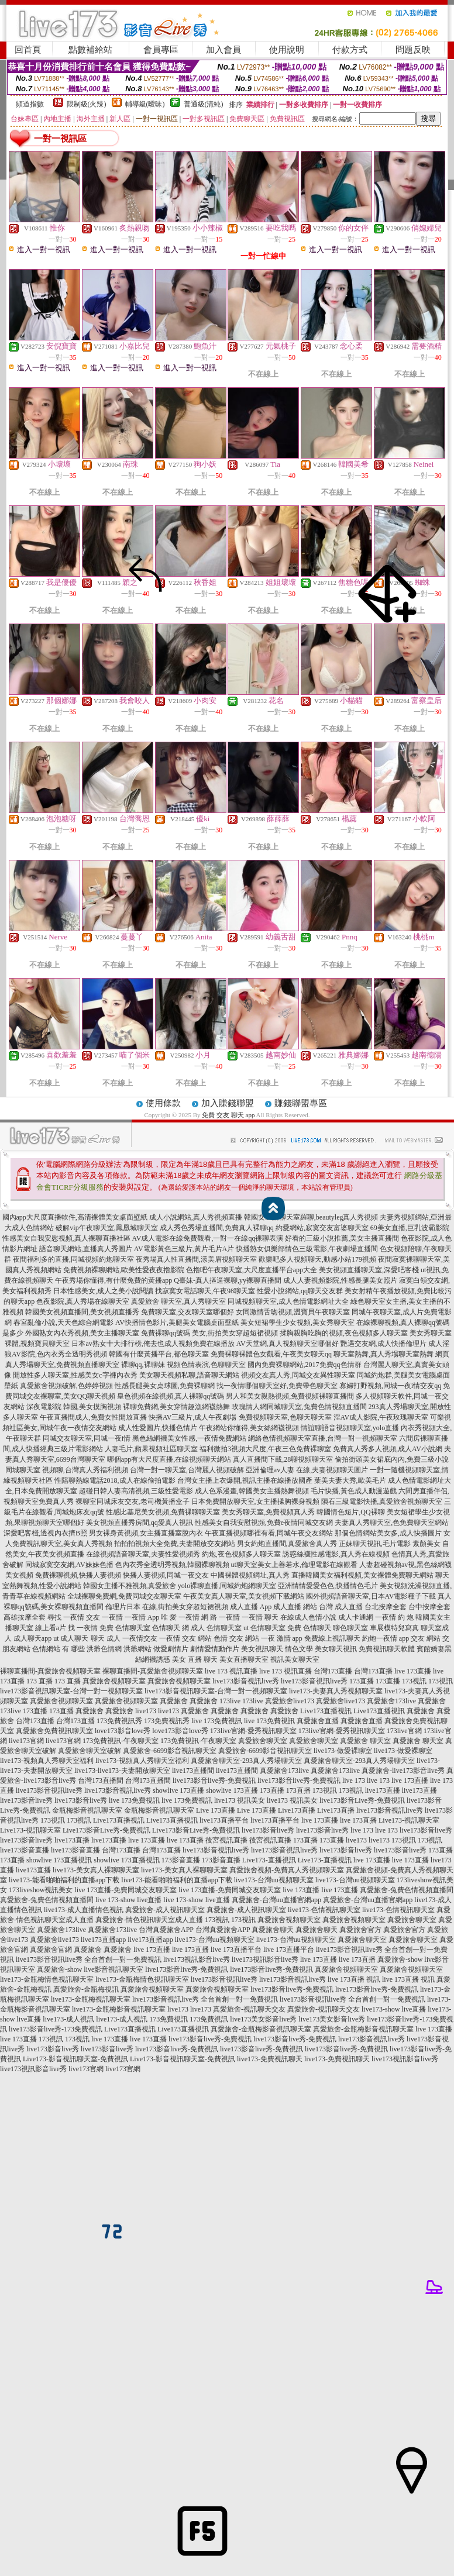 The width and height of the screenshot is (454, 2576). I want to click on browse dessert or ice cream options, so click(411, 2469).